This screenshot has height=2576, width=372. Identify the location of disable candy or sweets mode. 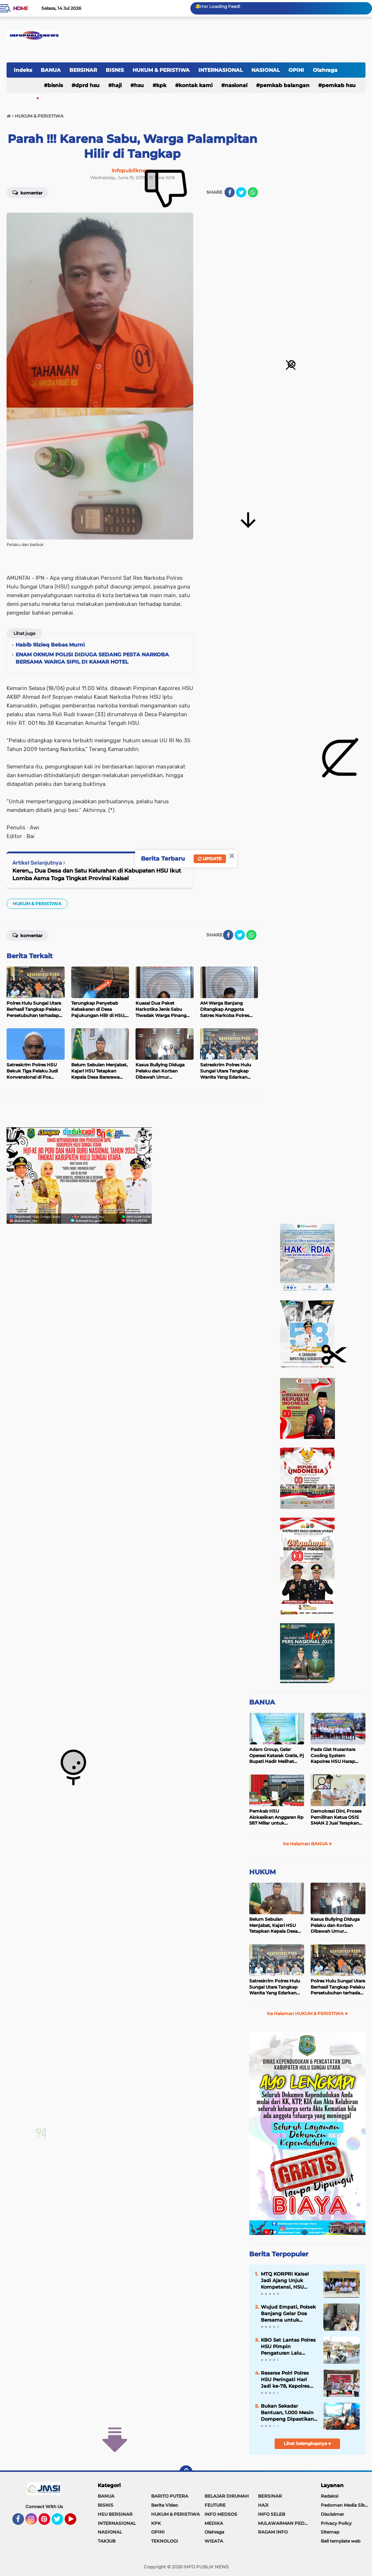
(291, 365).